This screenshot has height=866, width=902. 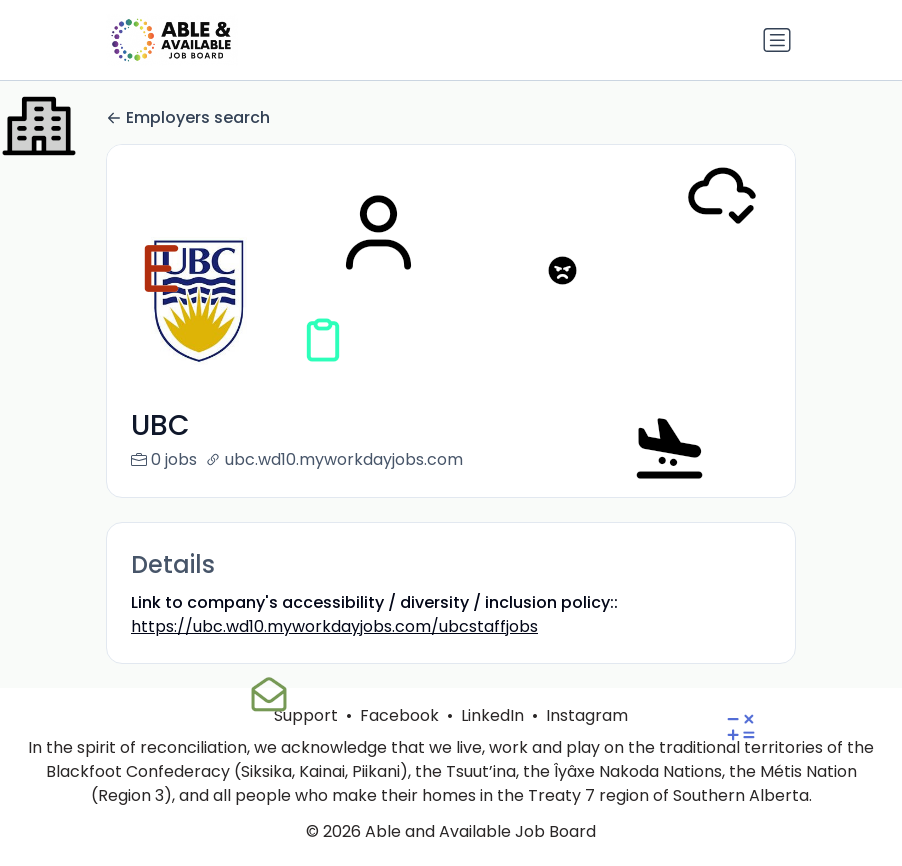 What do you see at coordinates (323, 340) in the screenshot?
I see `copy to clipboard` at bounding box center [323, 340].